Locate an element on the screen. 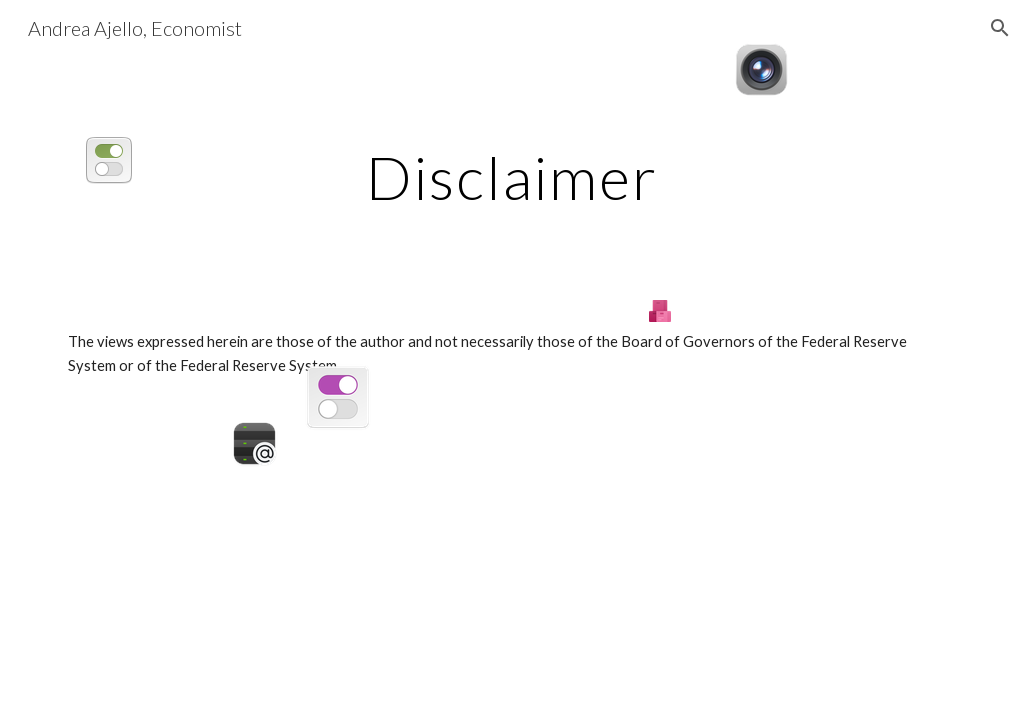  open the artifacts app is located at coordinates (660, 311).